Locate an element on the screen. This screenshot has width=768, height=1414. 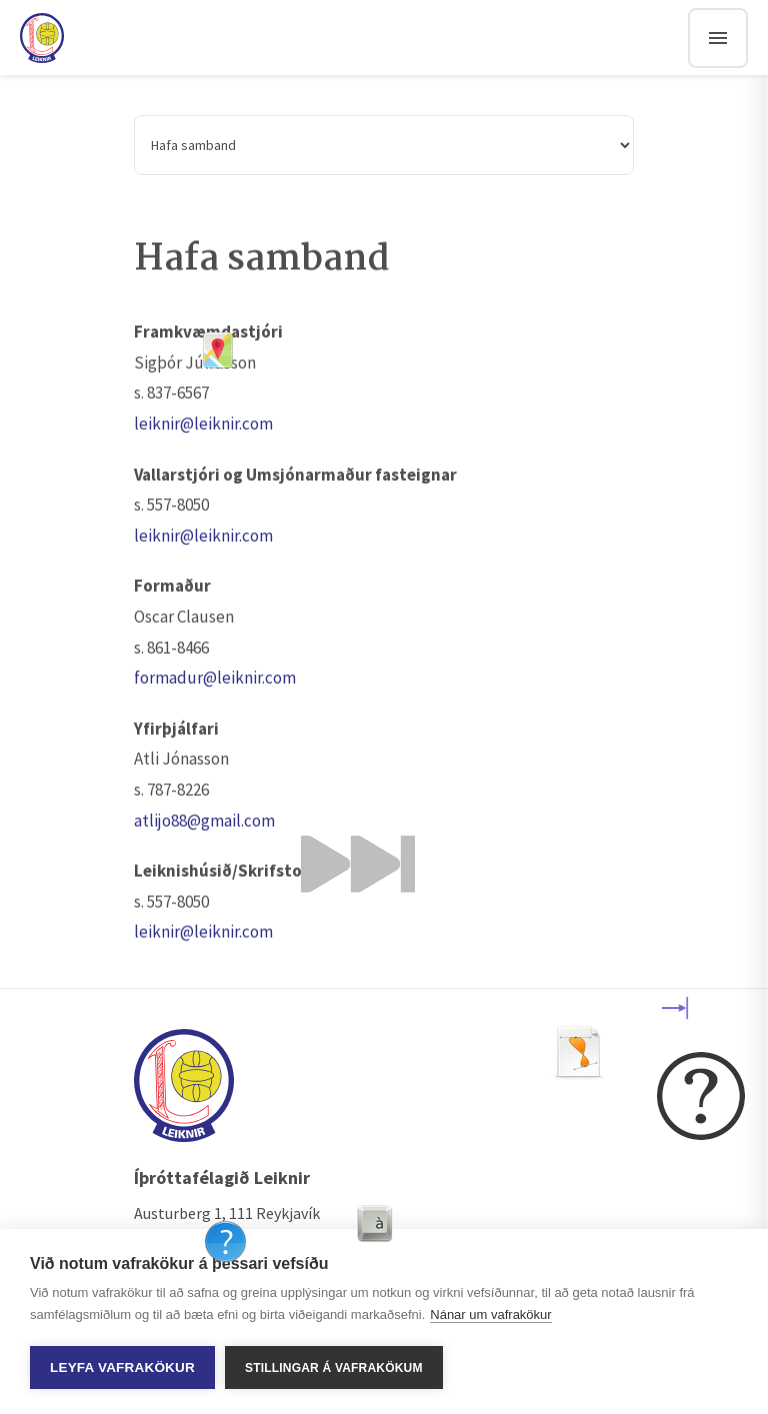
skip to the next track is located at coordinates (358, 864).